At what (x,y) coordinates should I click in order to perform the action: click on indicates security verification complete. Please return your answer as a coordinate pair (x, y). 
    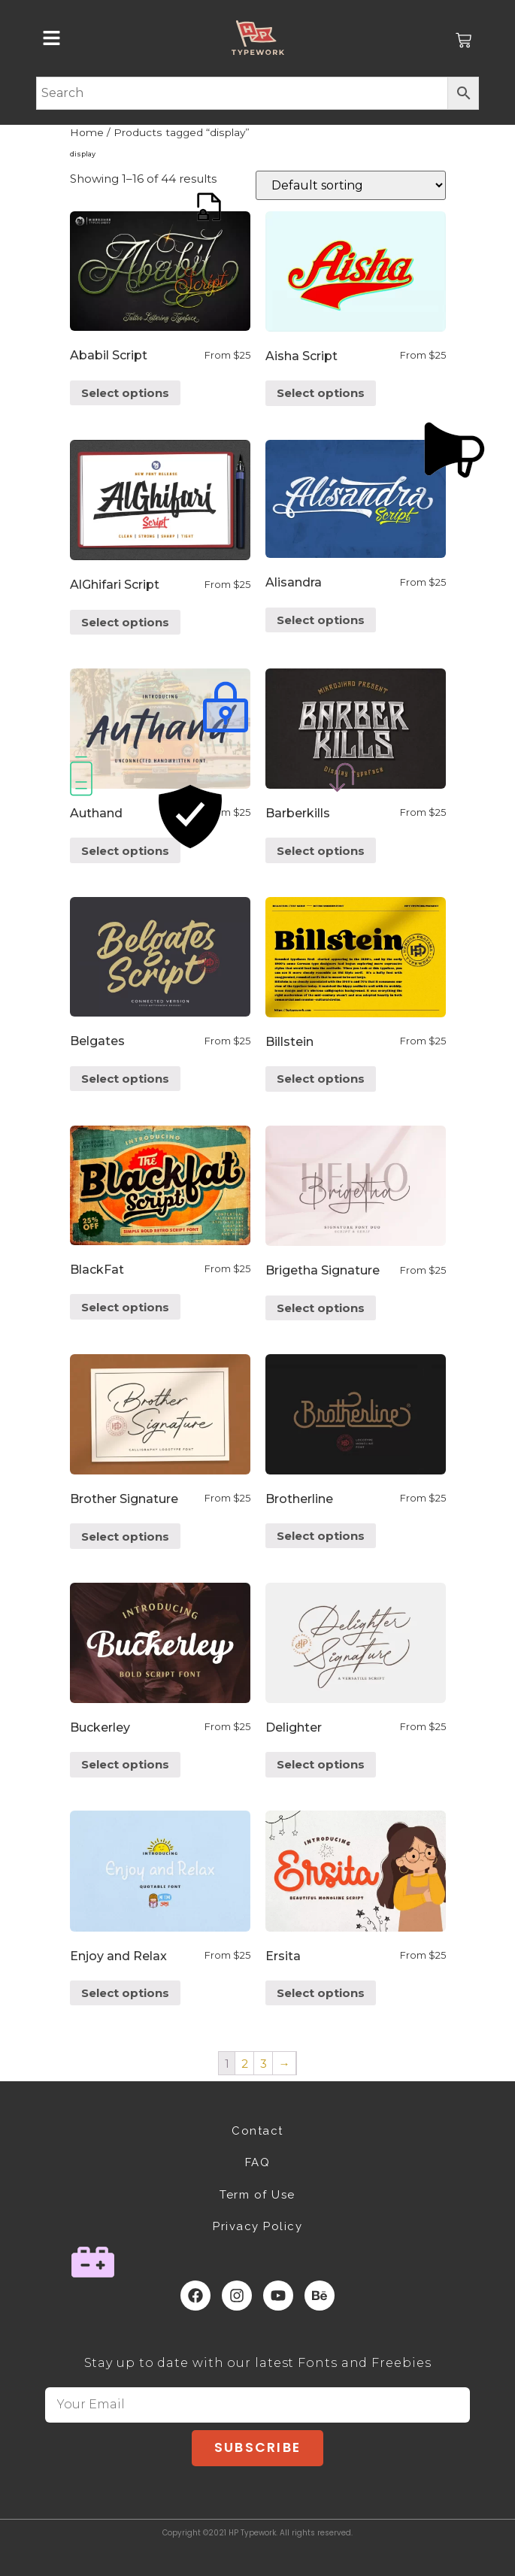
    Looking at the image, I should click on (190, 817).